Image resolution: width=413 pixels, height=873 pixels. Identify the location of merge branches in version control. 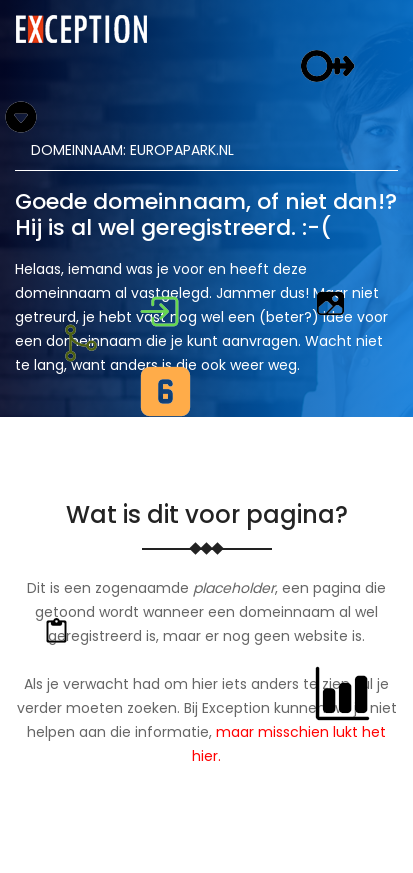
(81, 343).